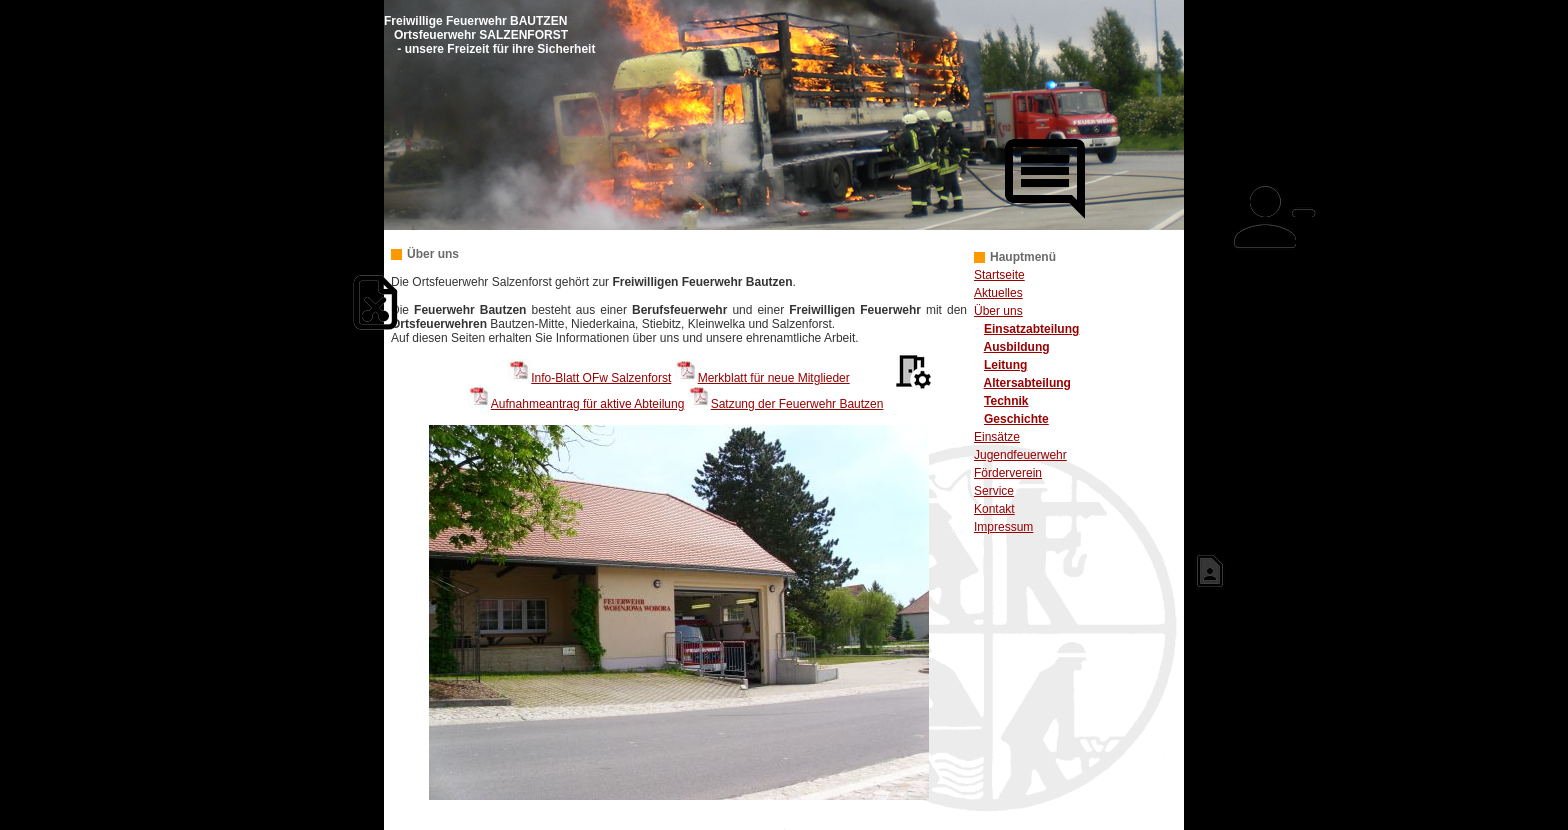  What do you see at coordinates (1273, 217) in the screenshot?
I see `remove a contact or friend` at bounding box center [1273, 217].